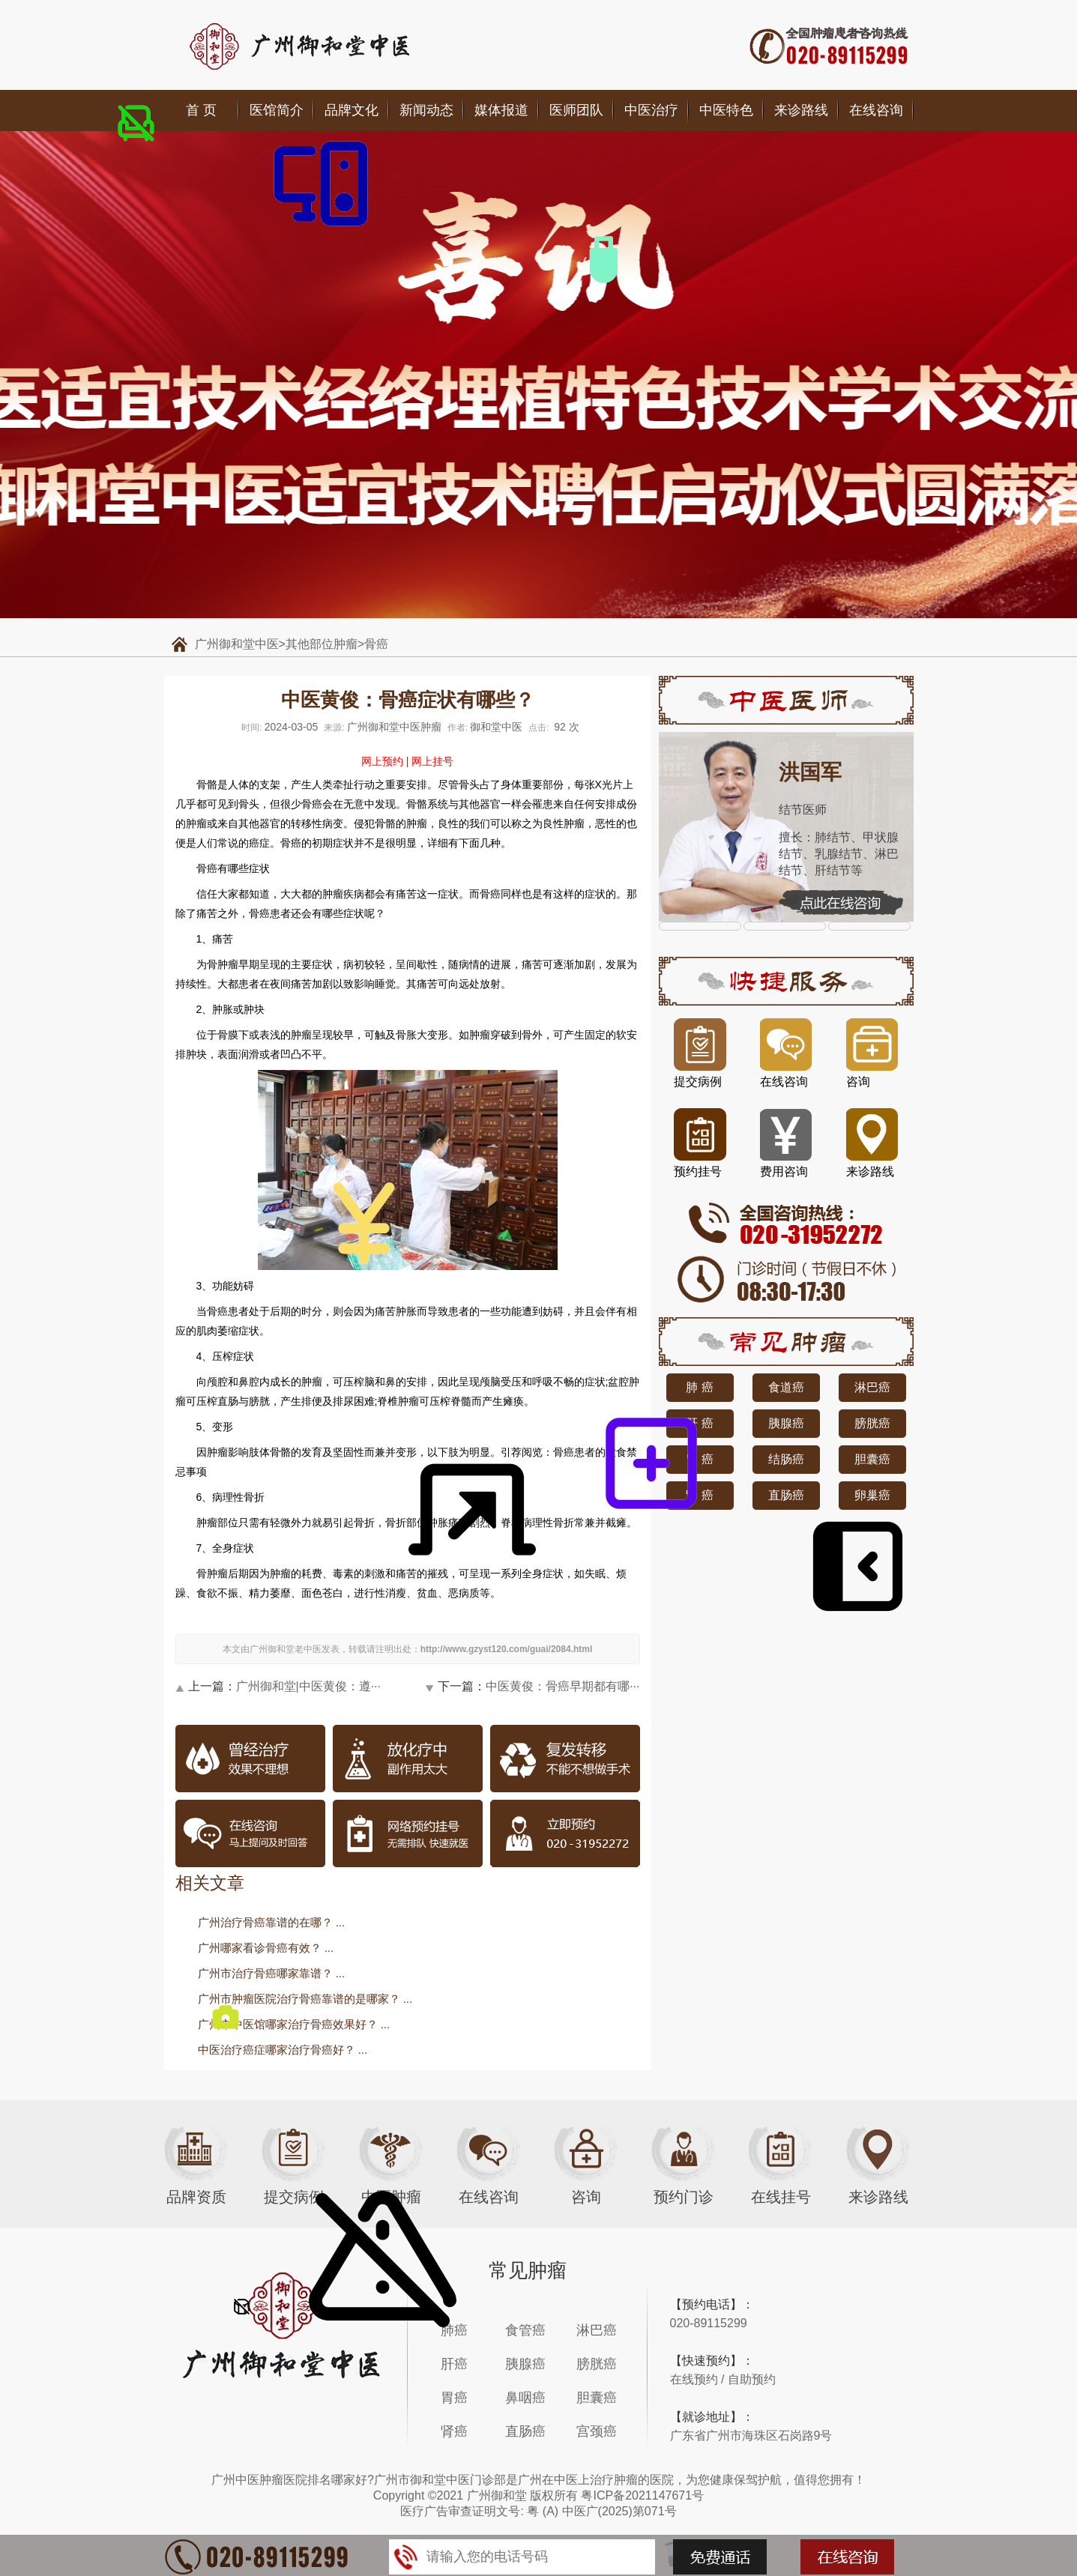  What do you see at coordinates (382, 2260) in the screenshot?
I see `dismiss or disable warning notifications` at bounding box center [382, 2260].